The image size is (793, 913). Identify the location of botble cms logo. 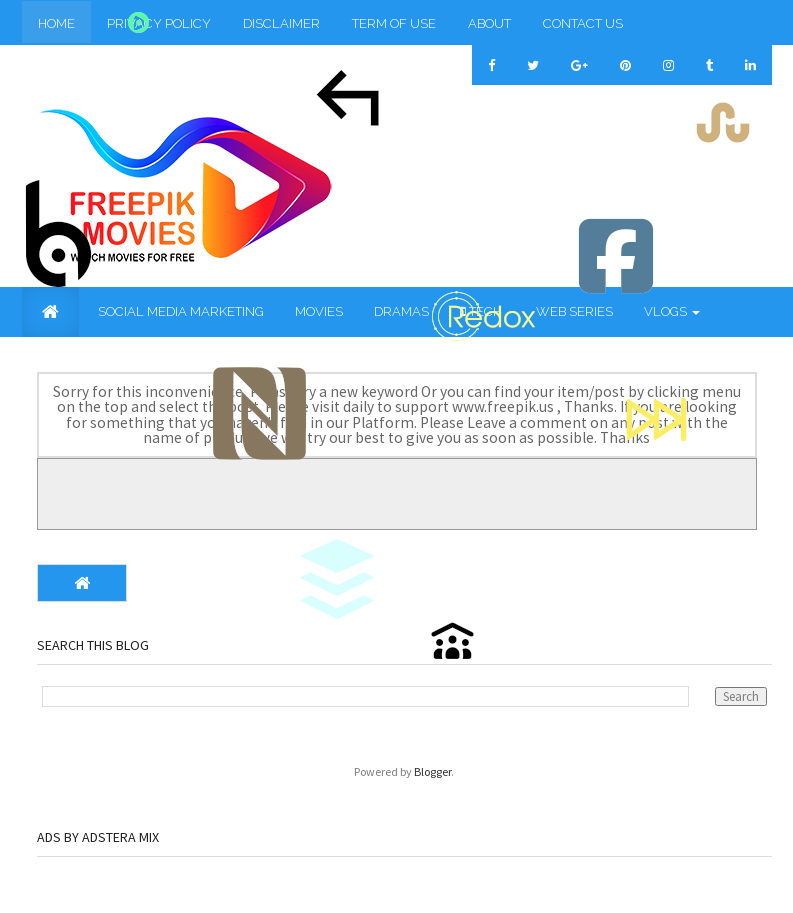
(58, 233).